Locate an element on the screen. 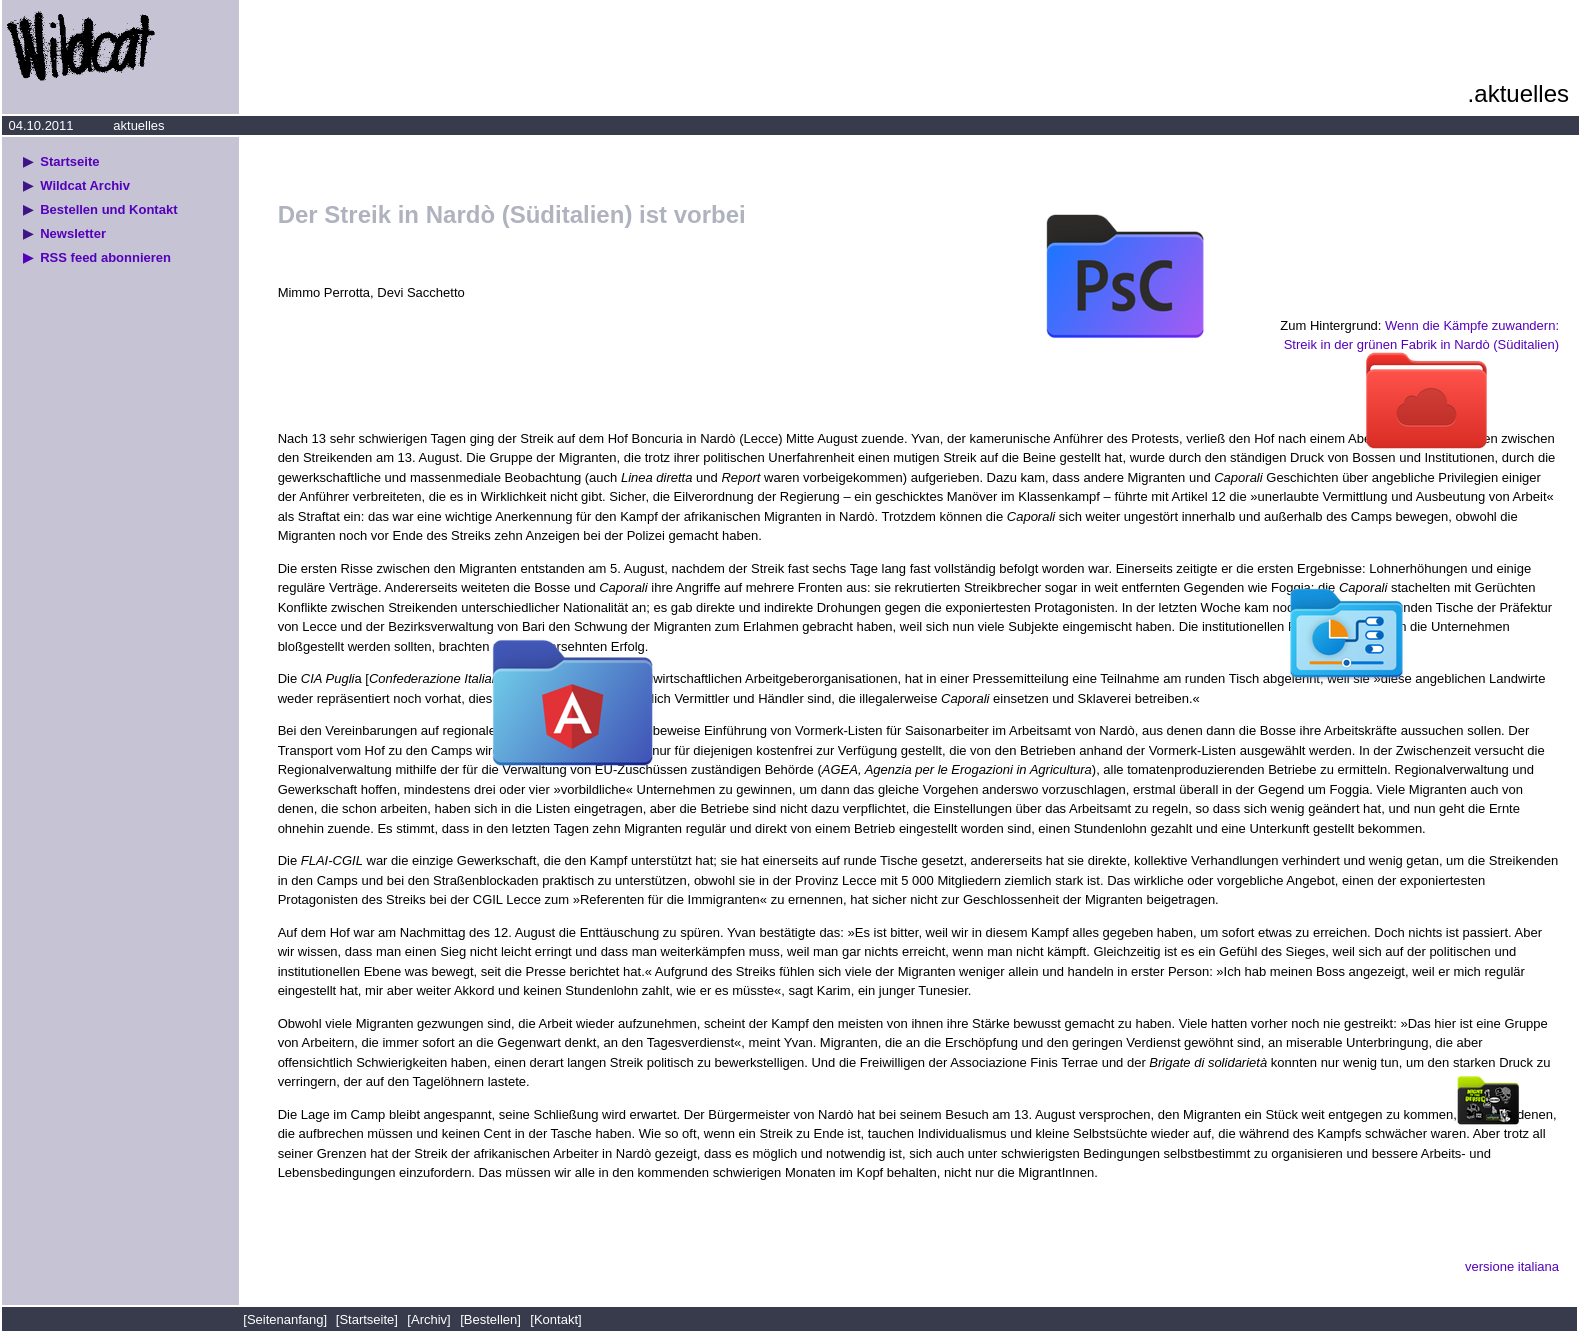 Image resolution: width=1579 pixels, height=1333 pixels. open control panel settings folder is located at coordinates (1346, 636).